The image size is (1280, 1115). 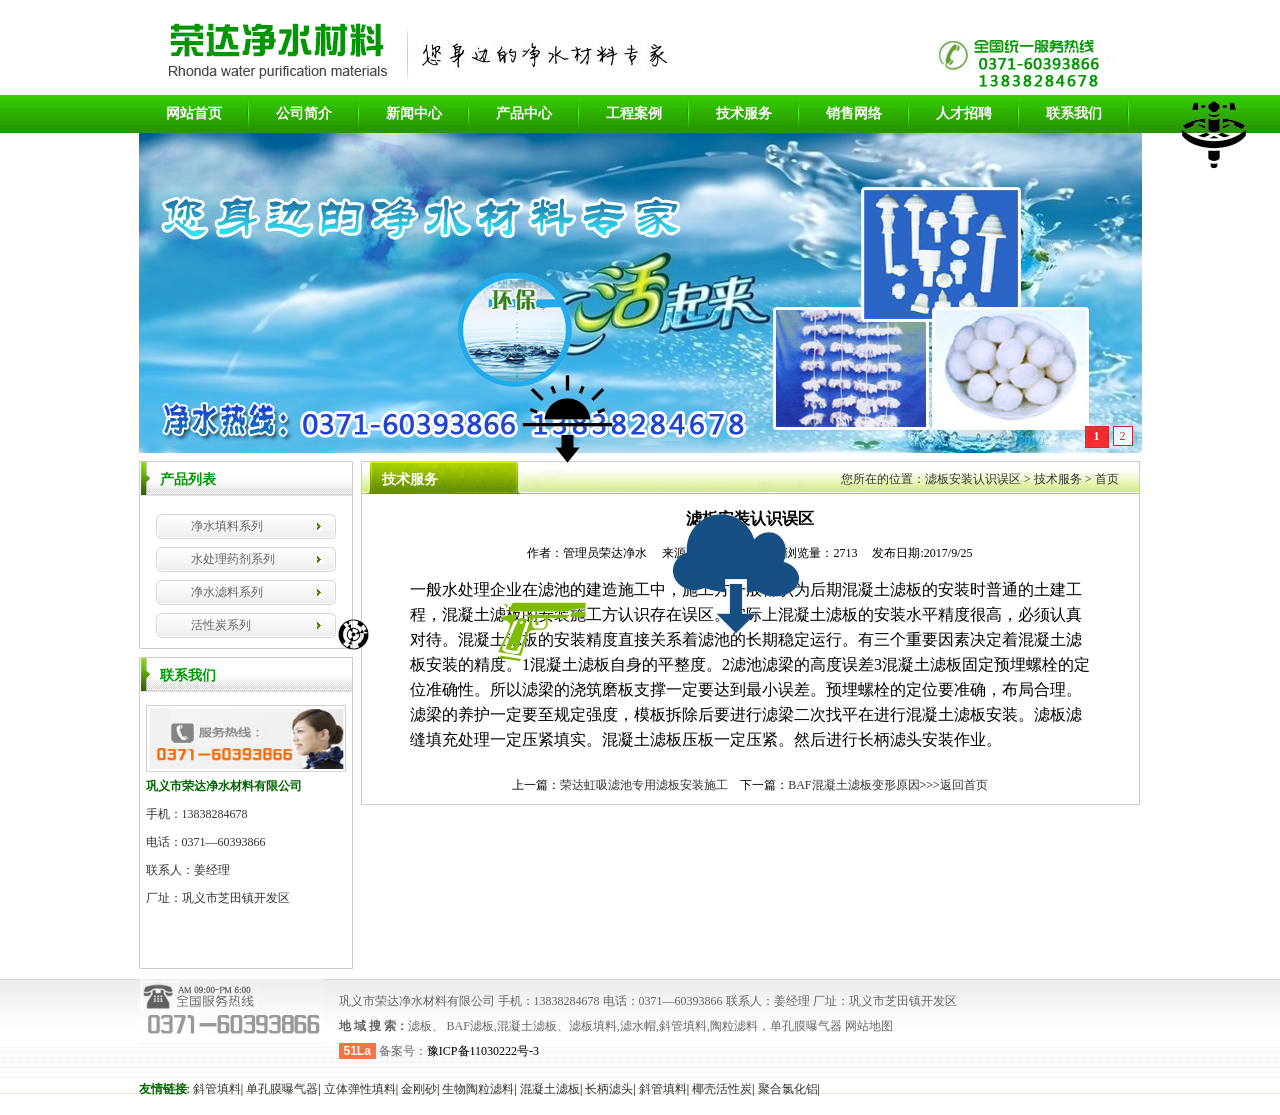 What do you see at coordinates (353, 634) in the screenshot?
I see `track digital footprint or online activity` at bounding box center [353, 634].